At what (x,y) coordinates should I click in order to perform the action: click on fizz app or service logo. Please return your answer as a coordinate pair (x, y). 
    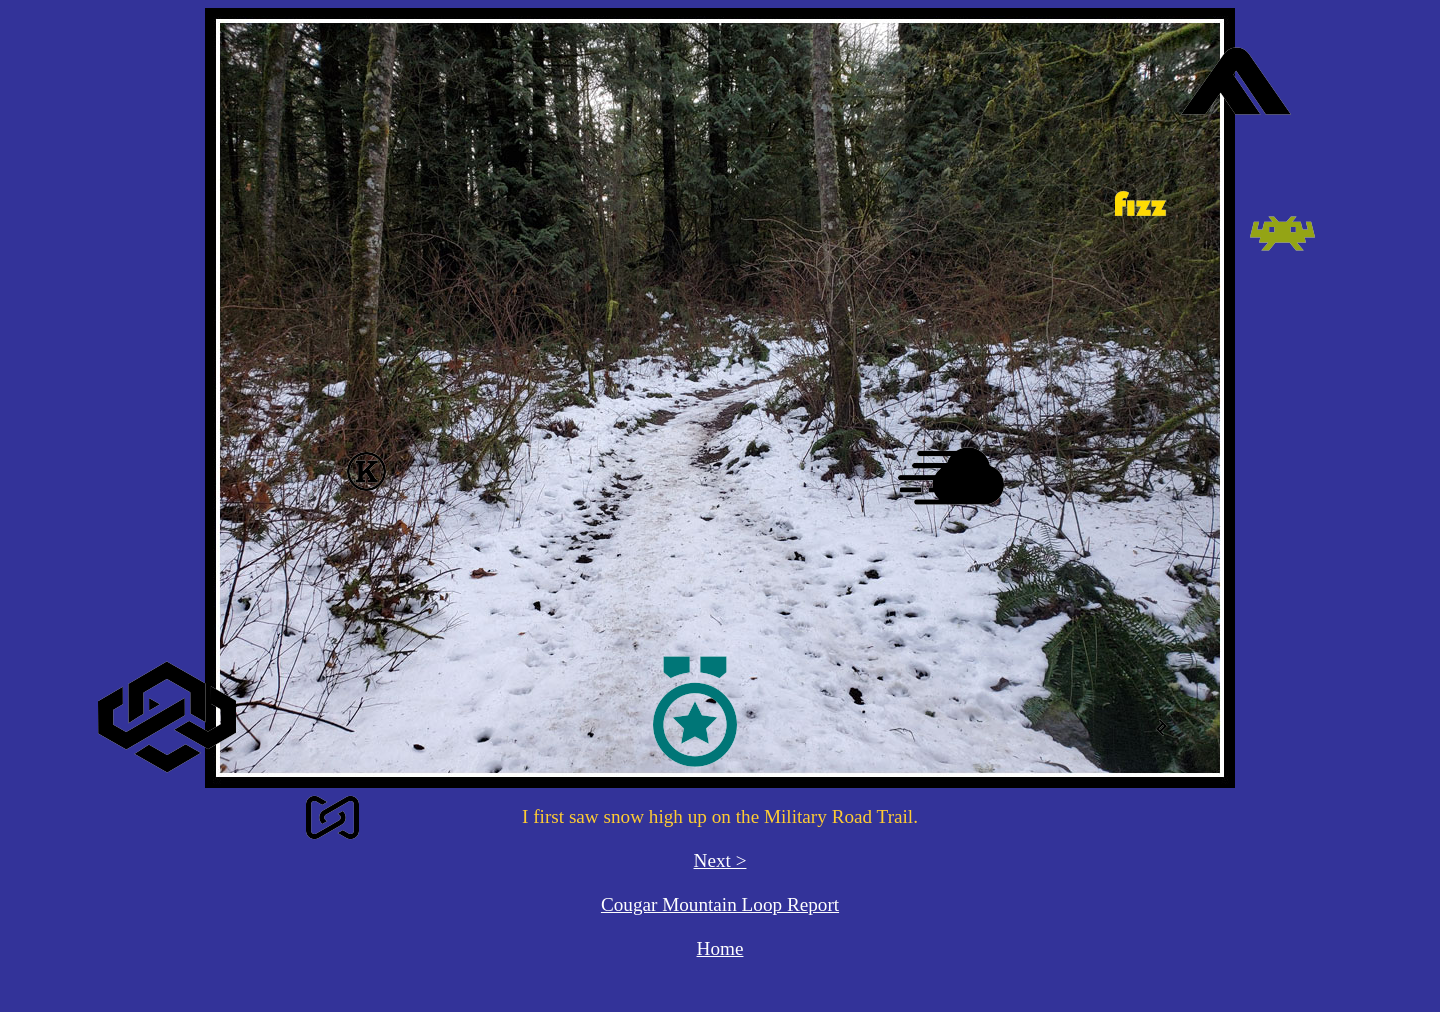
    Looking at the image, I should click on (1140, 203).